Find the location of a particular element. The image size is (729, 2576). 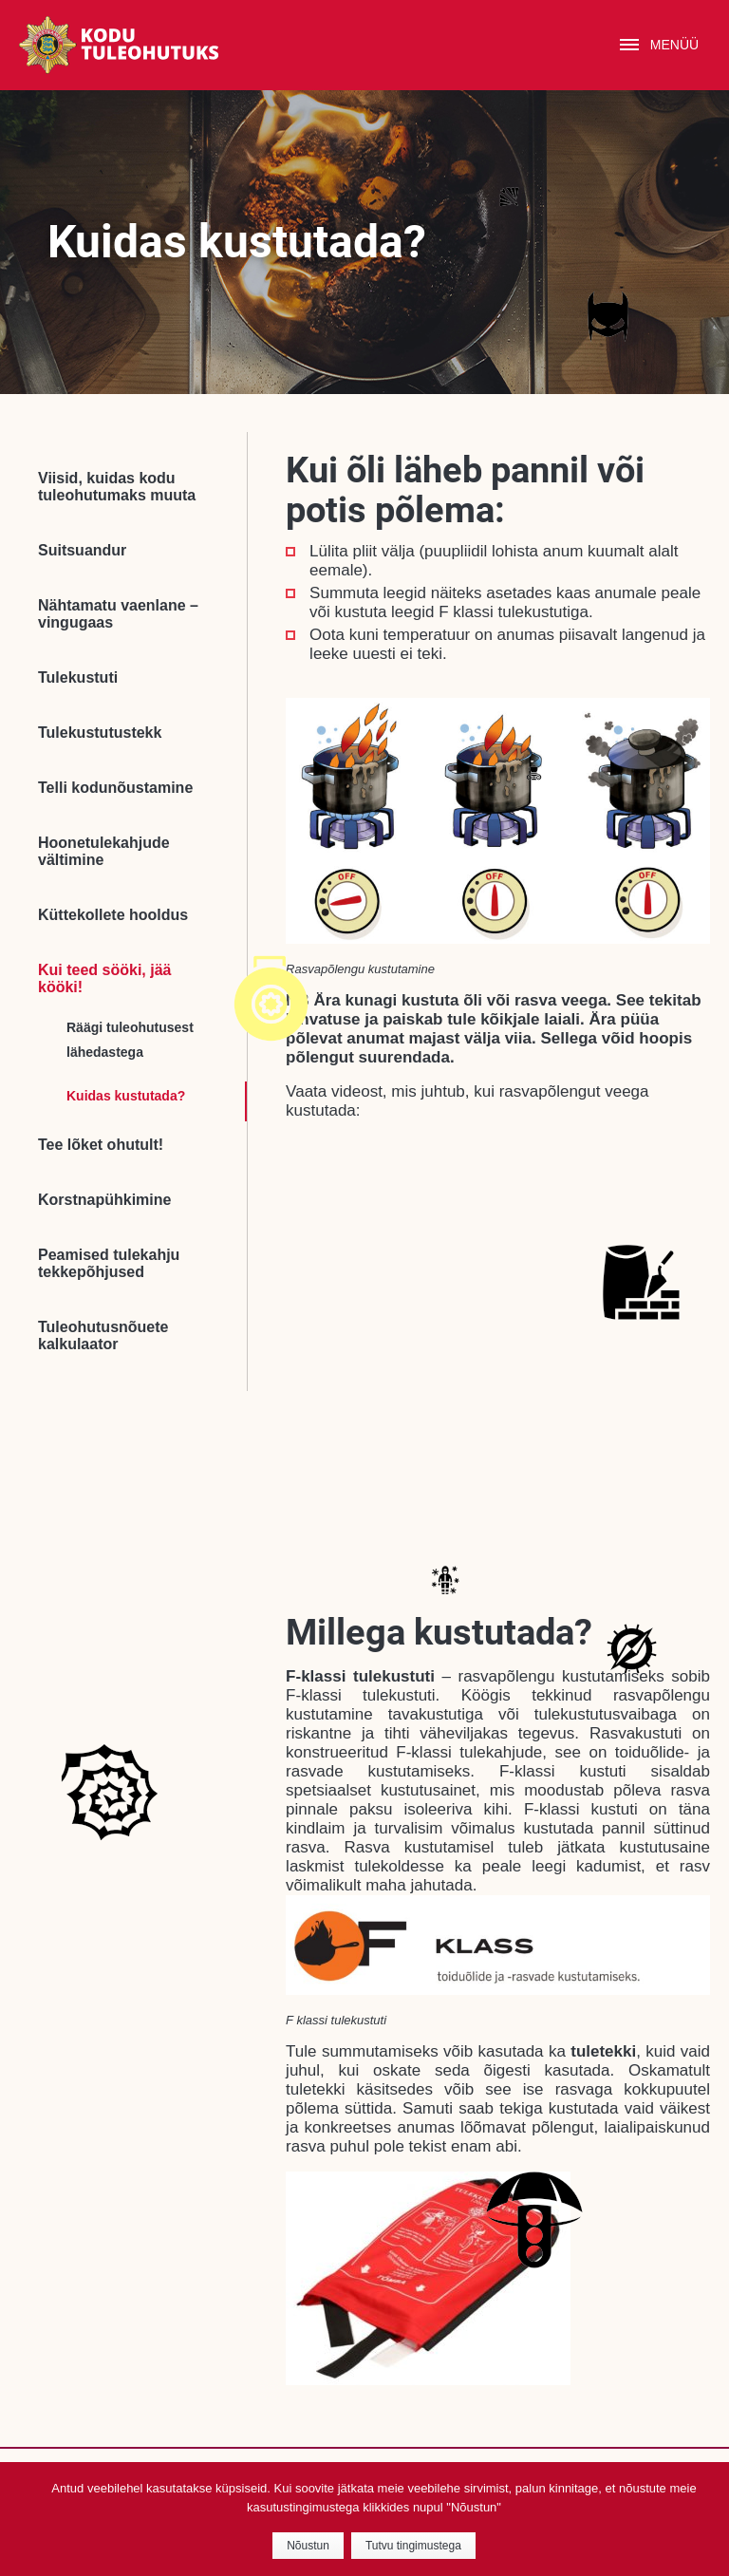

place a teller mine explosive in-game is located at coordinates (271, 998).